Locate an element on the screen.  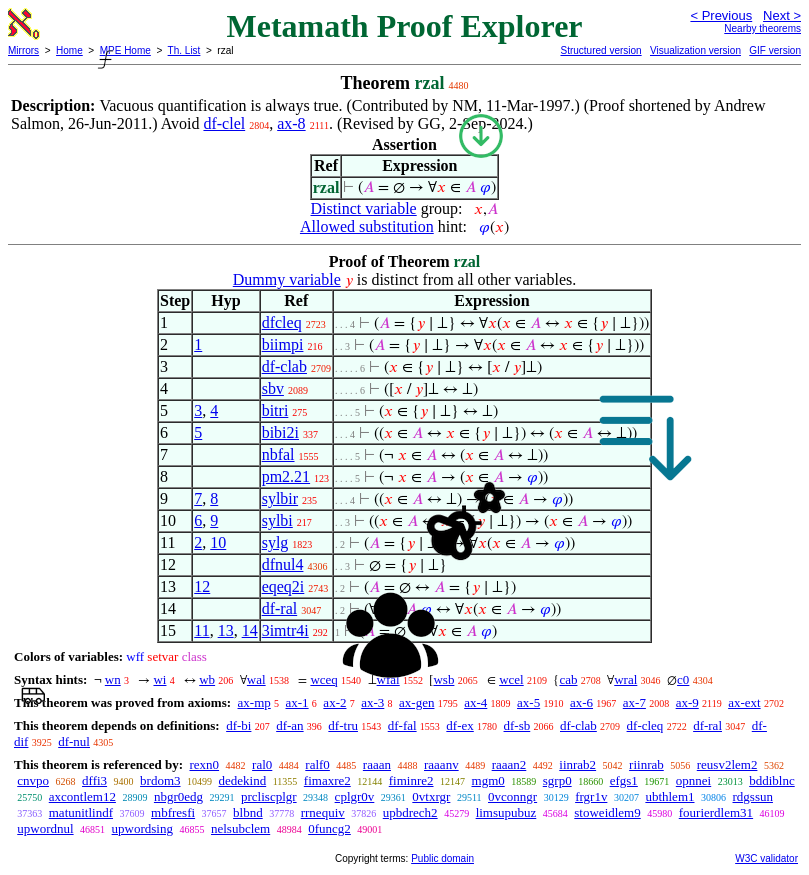
view group members or team is located at coordinates (390, 633).